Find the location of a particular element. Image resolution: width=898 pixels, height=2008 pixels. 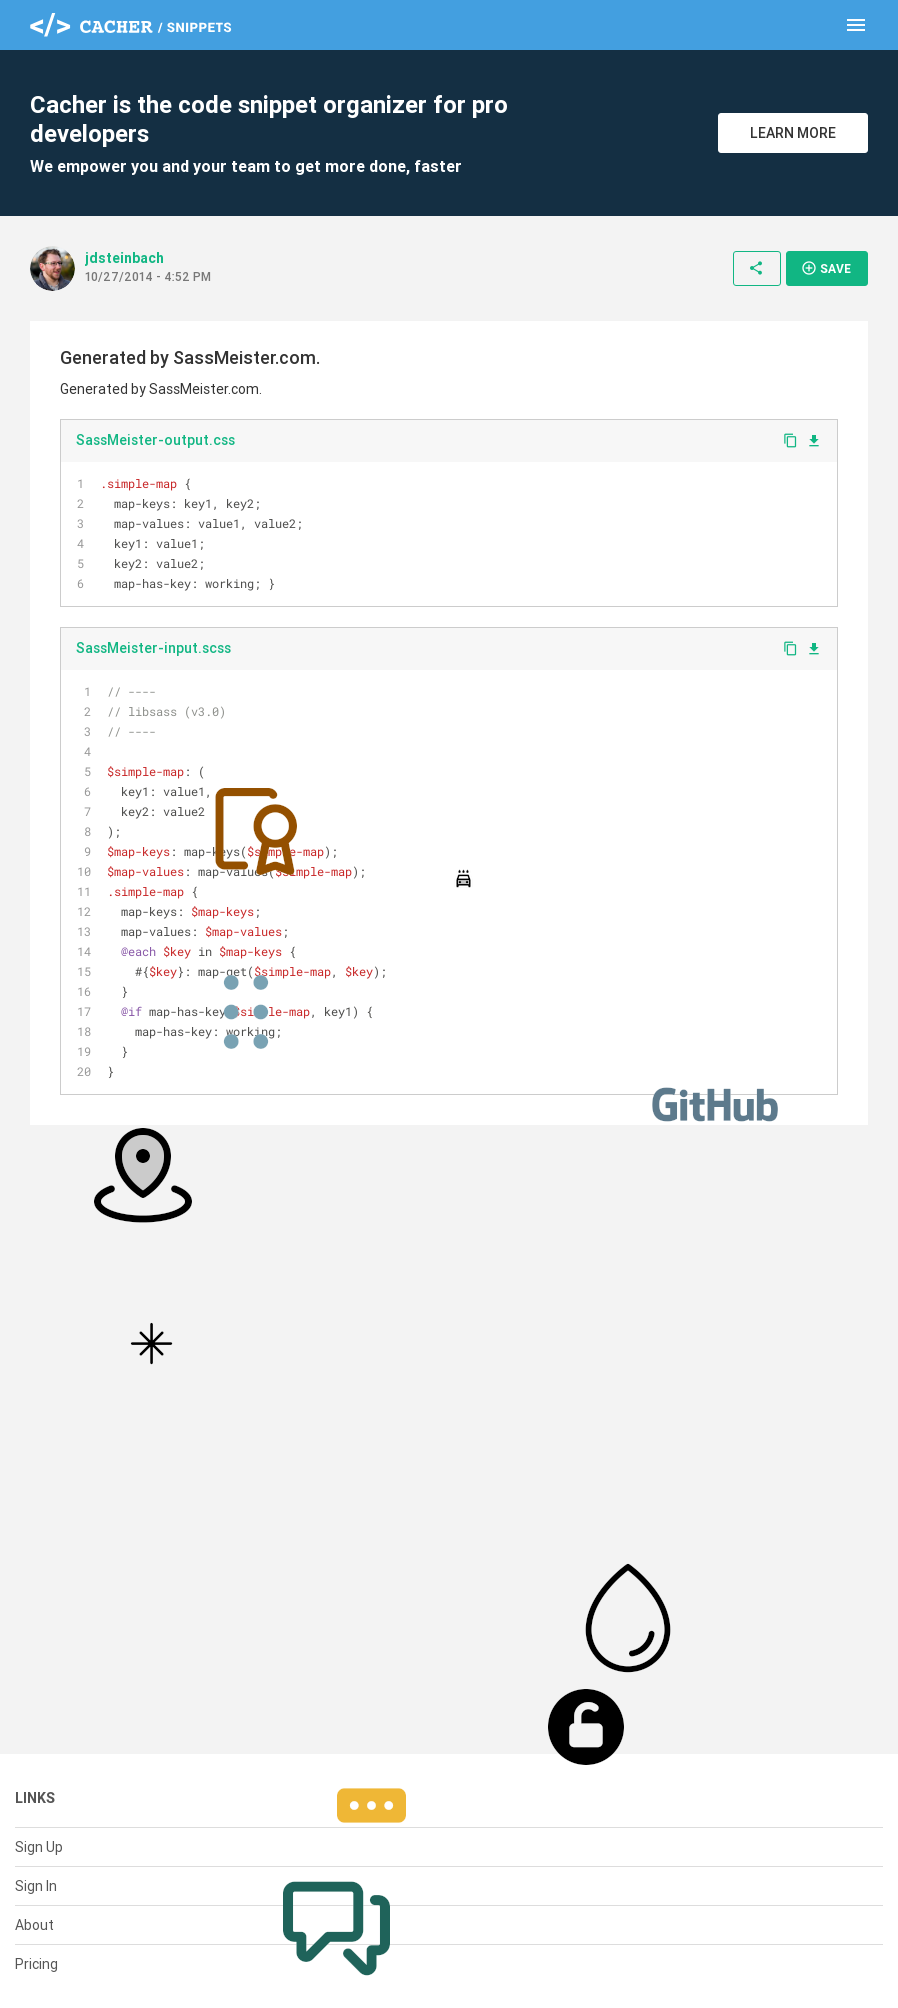

indicates water or liquid-related settings is located at coordinates (628, 1622).